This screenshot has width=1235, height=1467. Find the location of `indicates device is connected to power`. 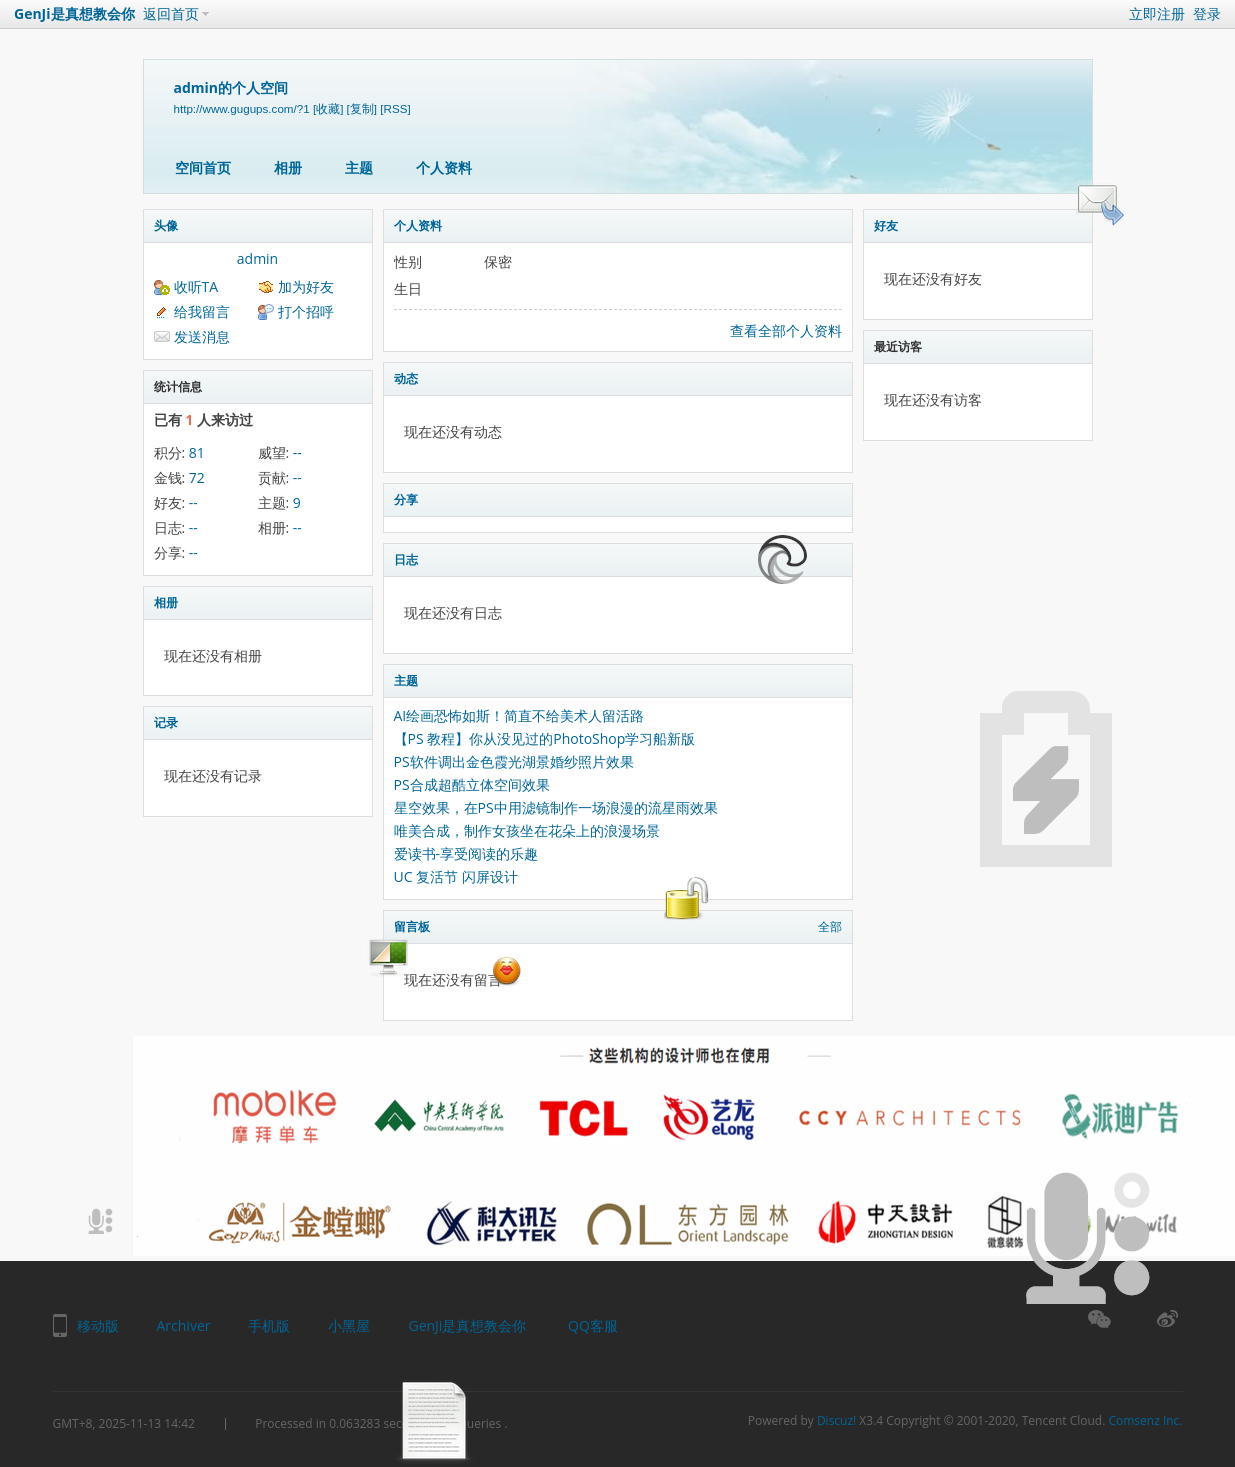

indicates device is connected to power is located at coordinates (1046, 779).